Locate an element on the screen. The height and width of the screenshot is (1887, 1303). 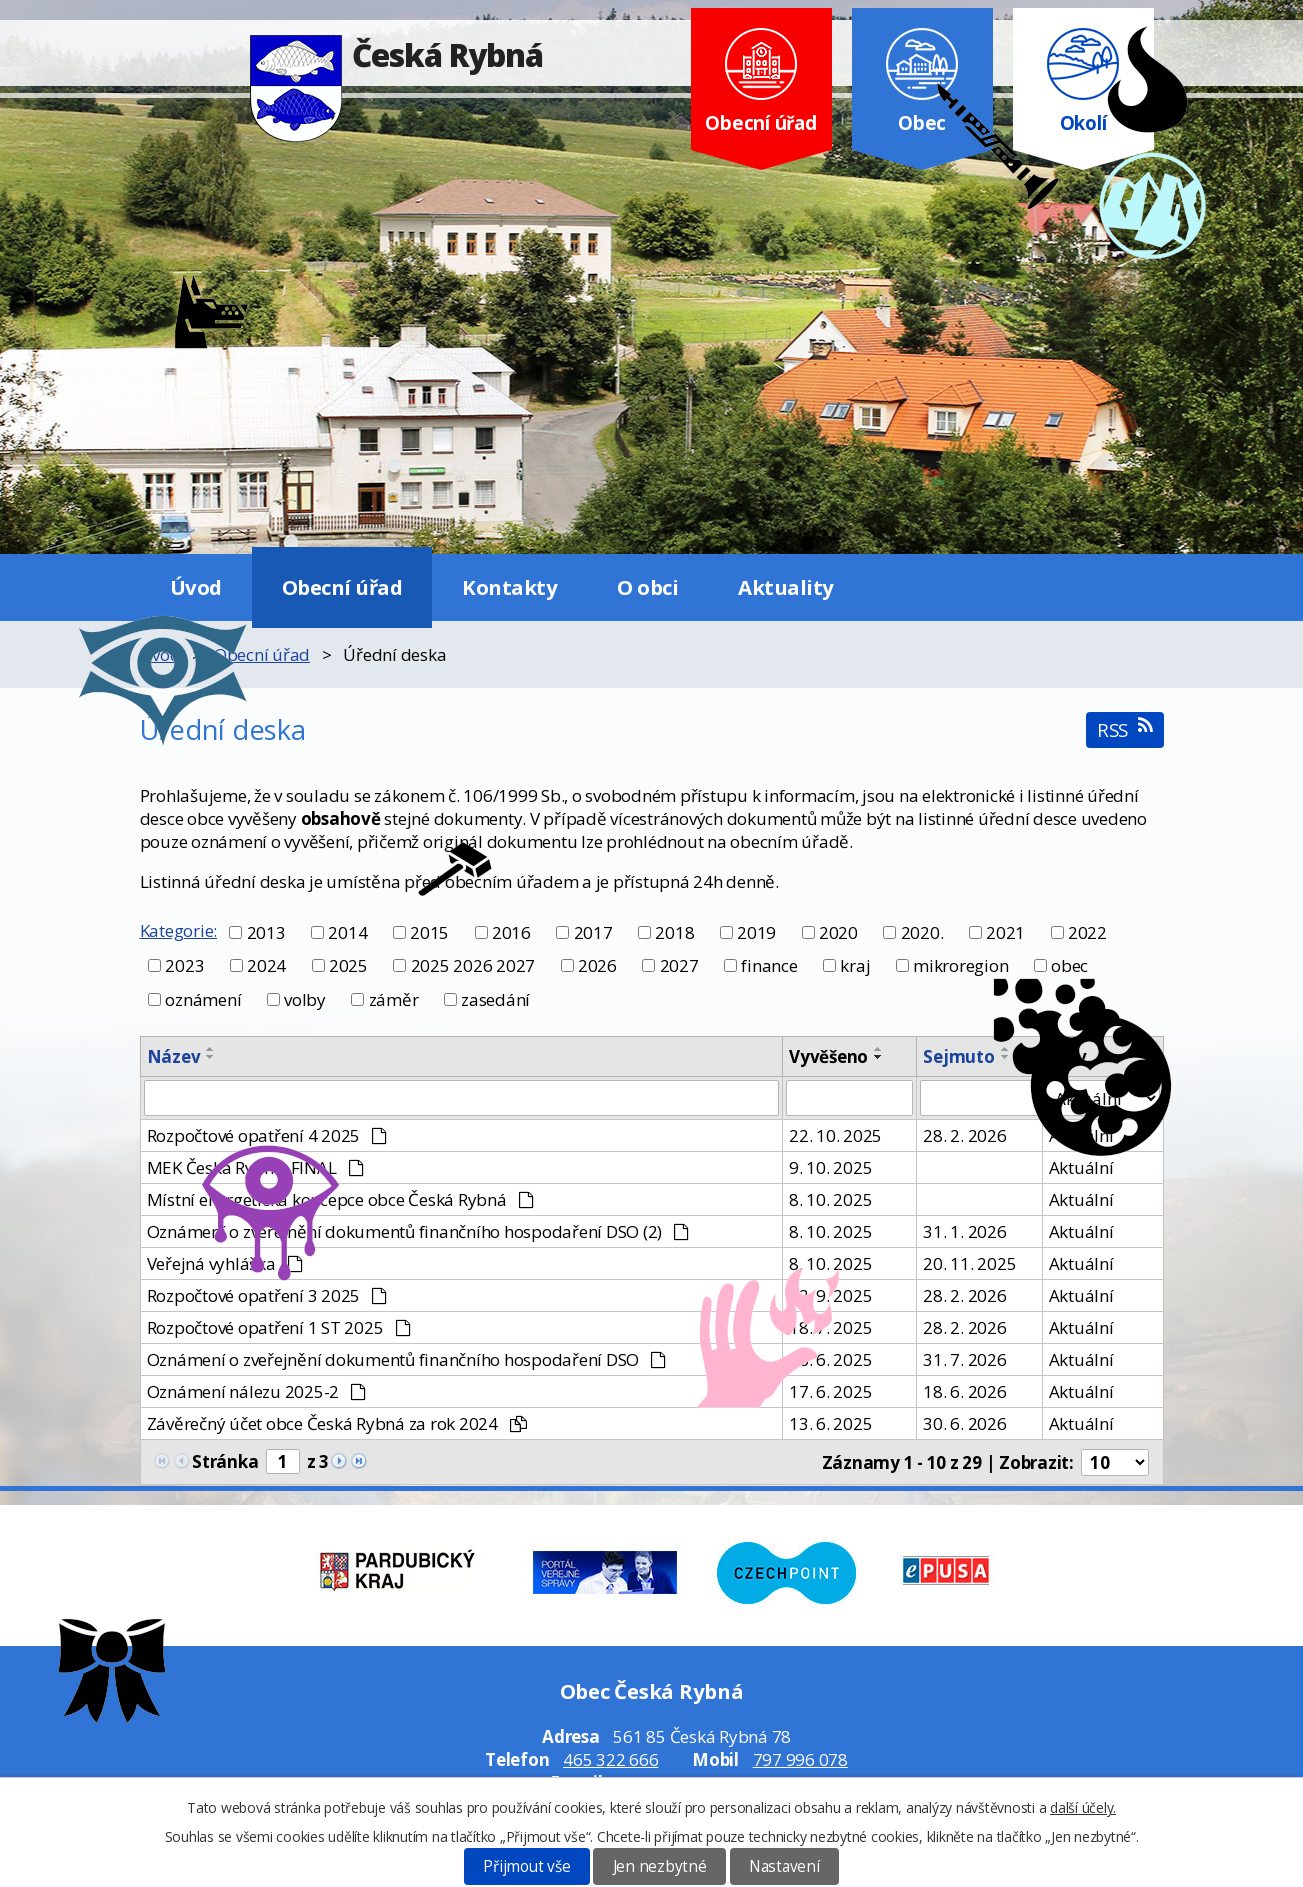
select dog or hound character class is located at coordinates (211, 311).